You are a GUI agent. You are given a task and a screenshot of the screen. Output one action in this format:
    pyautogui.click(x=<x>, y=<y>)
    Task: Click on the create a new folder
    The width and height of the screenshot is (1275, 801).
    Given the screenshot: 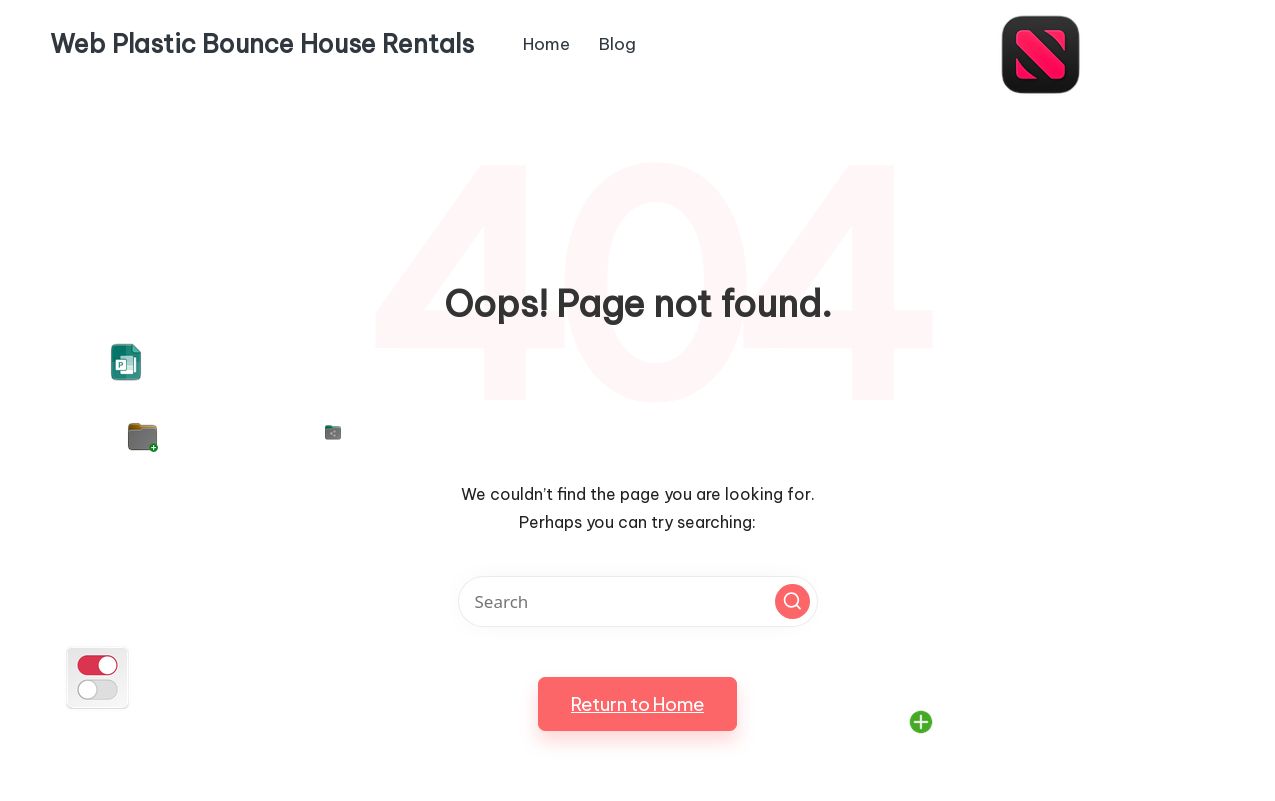 What is the action you would take?
    pyautogui.click(x=142, y=436)
    